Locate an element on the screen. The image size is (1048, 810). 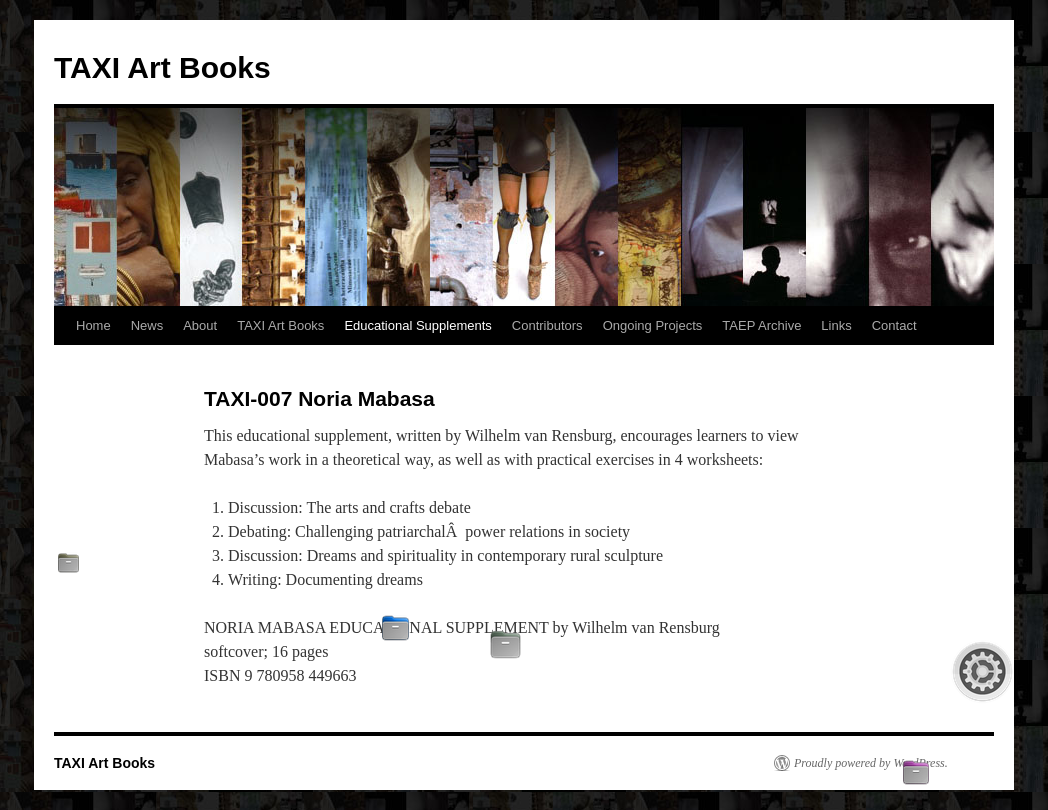
open the file manager application is located at coordinates (505, 644).